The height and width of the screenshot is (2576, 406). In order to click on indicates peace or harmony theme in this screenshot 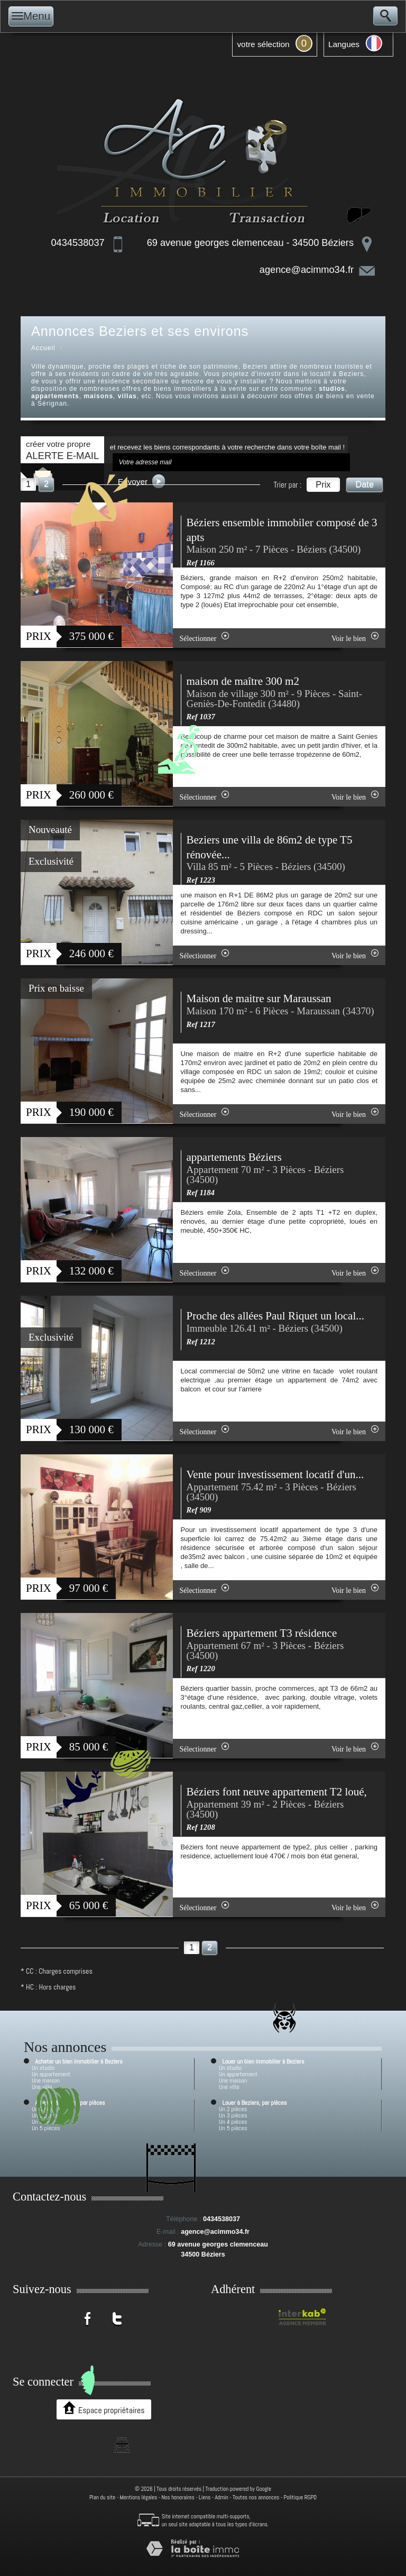, I will do `click(82, 1789)`.